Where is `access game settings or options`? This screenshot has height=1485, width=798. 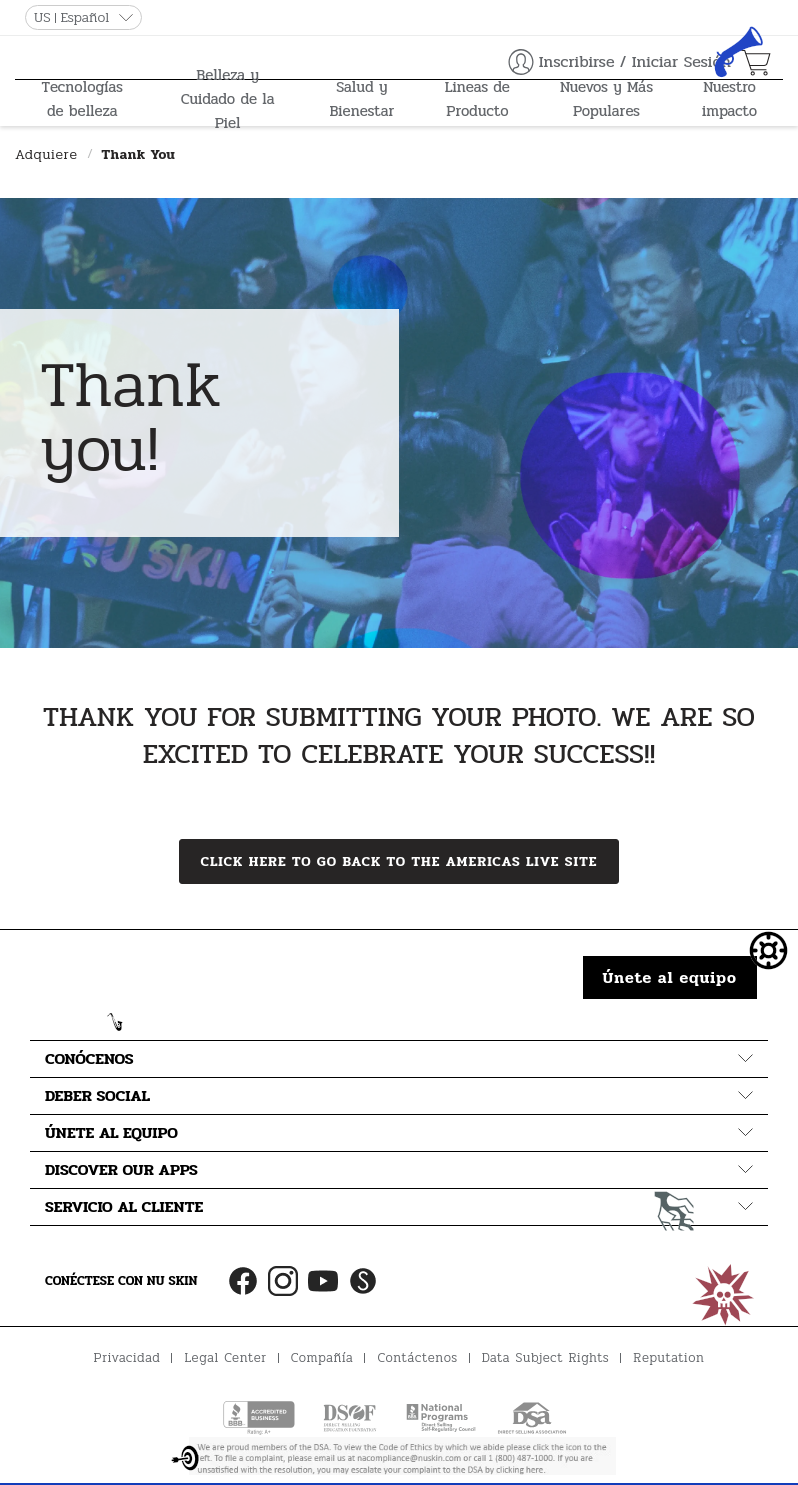
access game settings or options is located at coordinates (768, 950).